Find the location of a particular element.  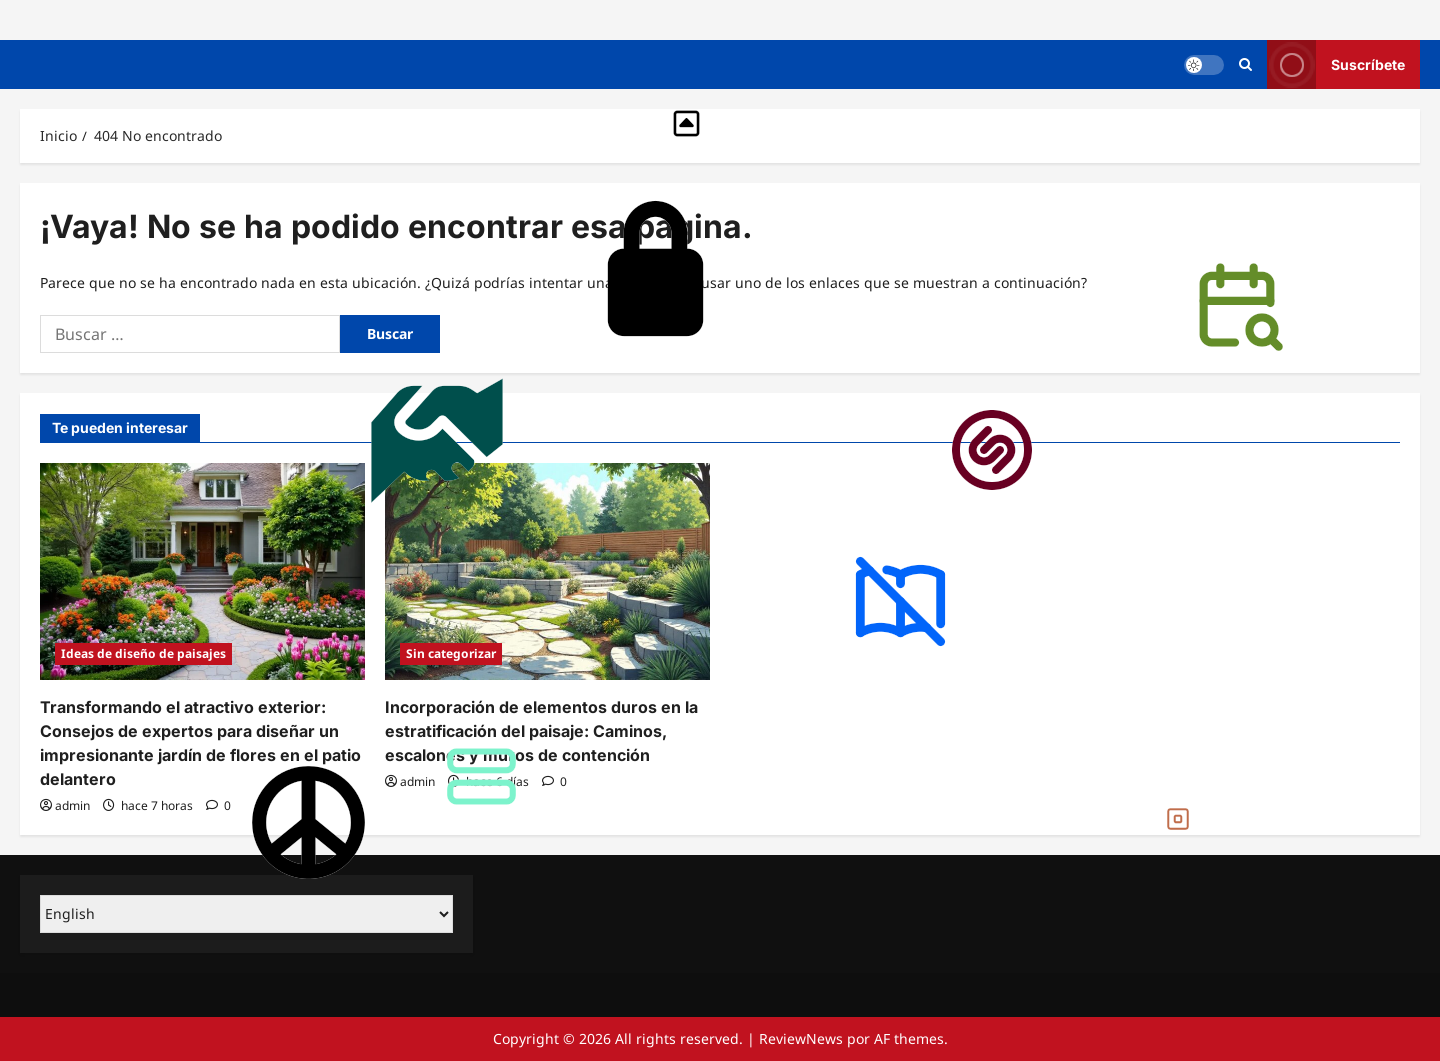

access help or assistance services is located at coordinates (437, 437).